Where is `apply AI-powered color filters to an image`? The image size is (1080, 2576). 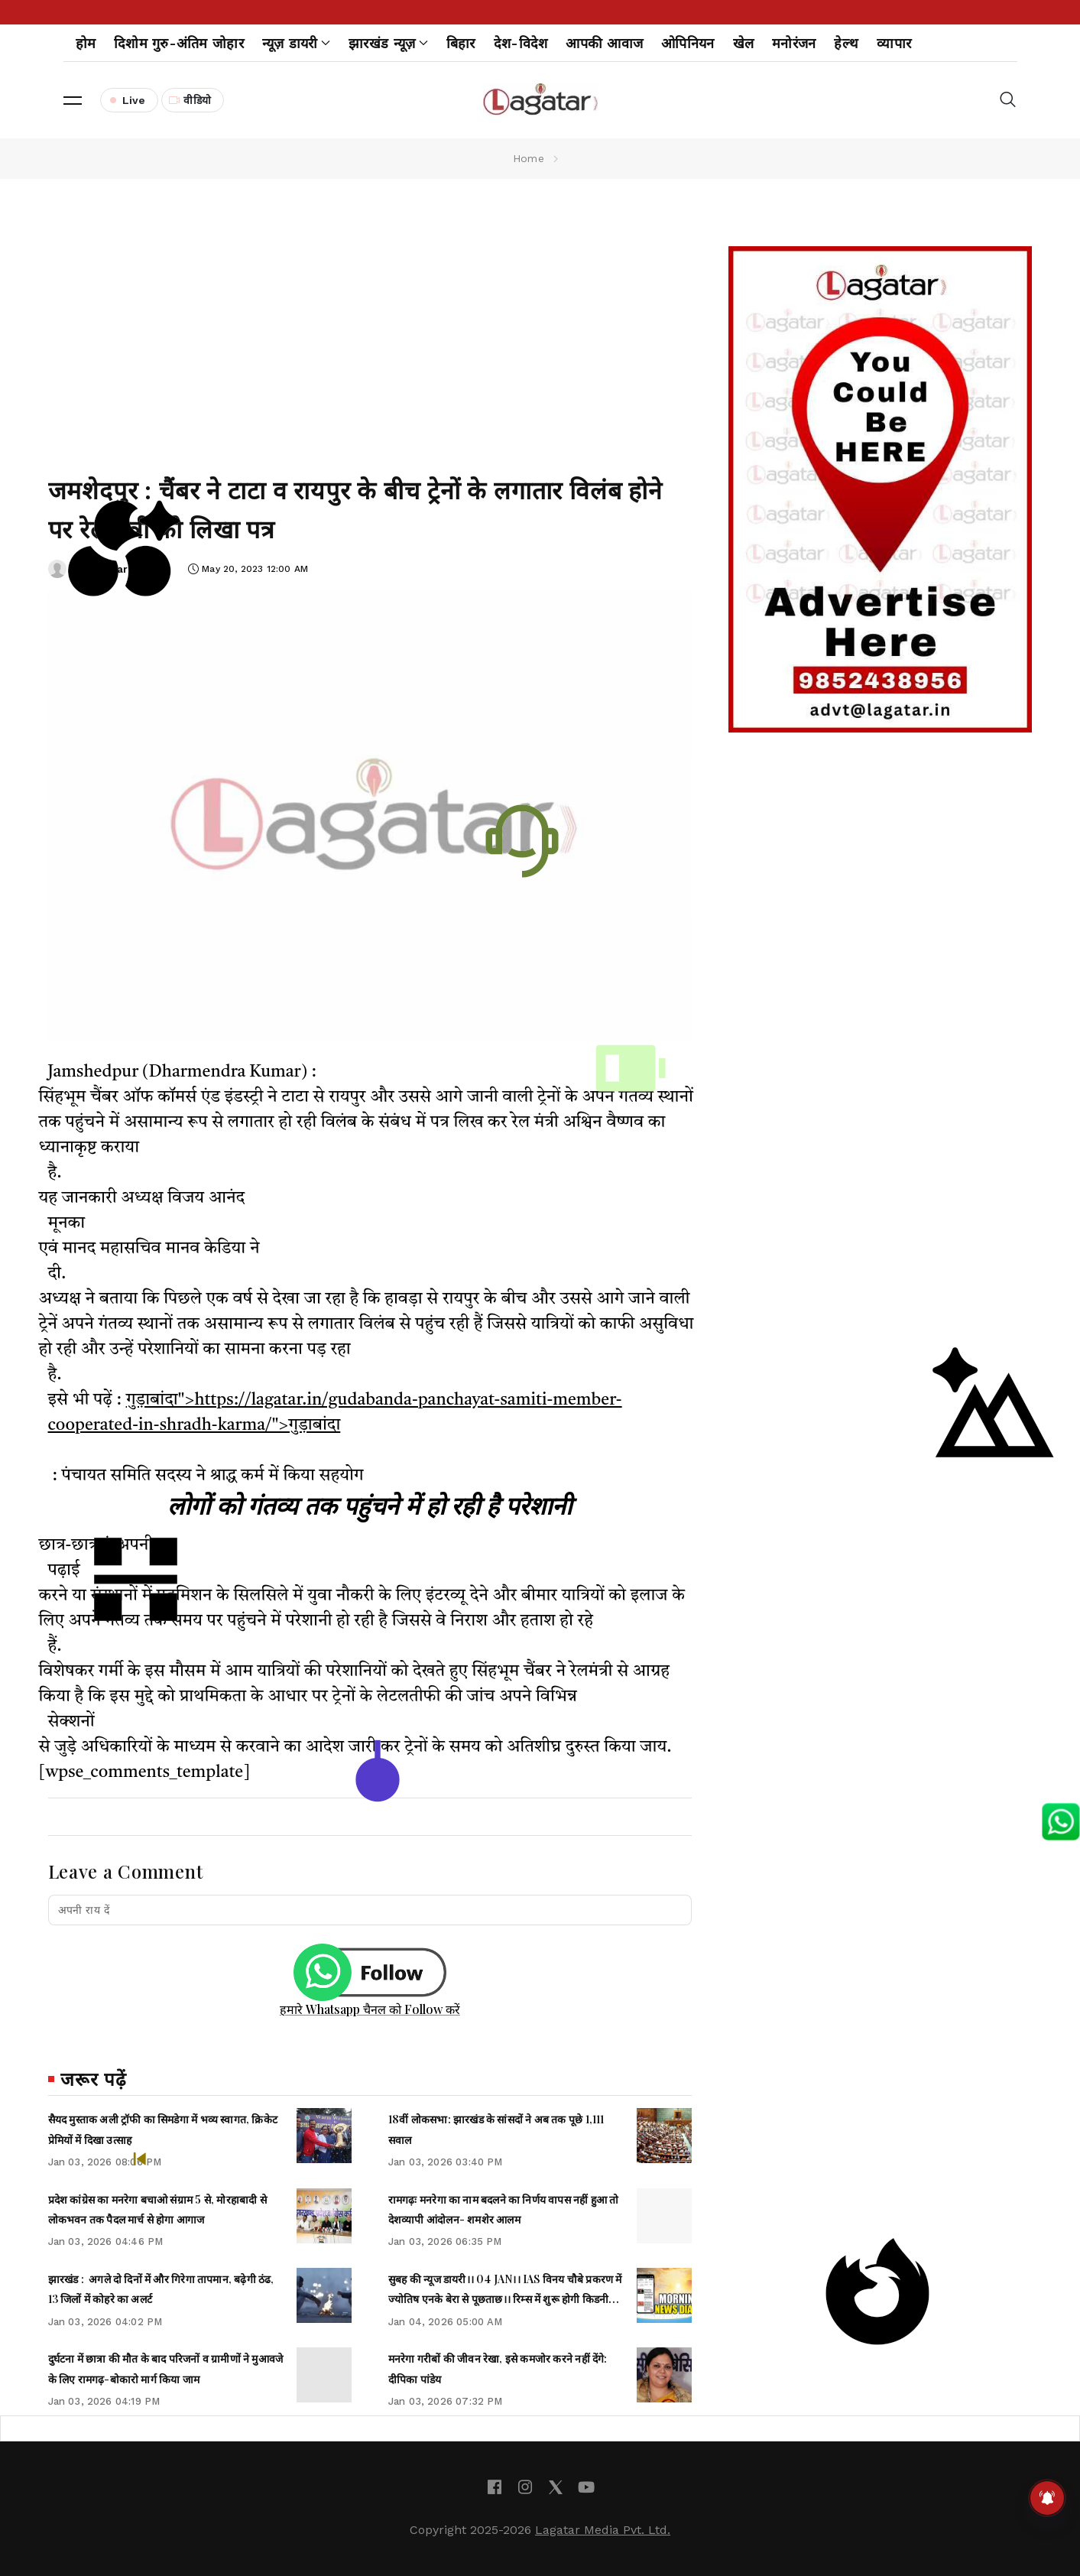 apply AI-powered color filters to an image is located at coordinates (122, 556).